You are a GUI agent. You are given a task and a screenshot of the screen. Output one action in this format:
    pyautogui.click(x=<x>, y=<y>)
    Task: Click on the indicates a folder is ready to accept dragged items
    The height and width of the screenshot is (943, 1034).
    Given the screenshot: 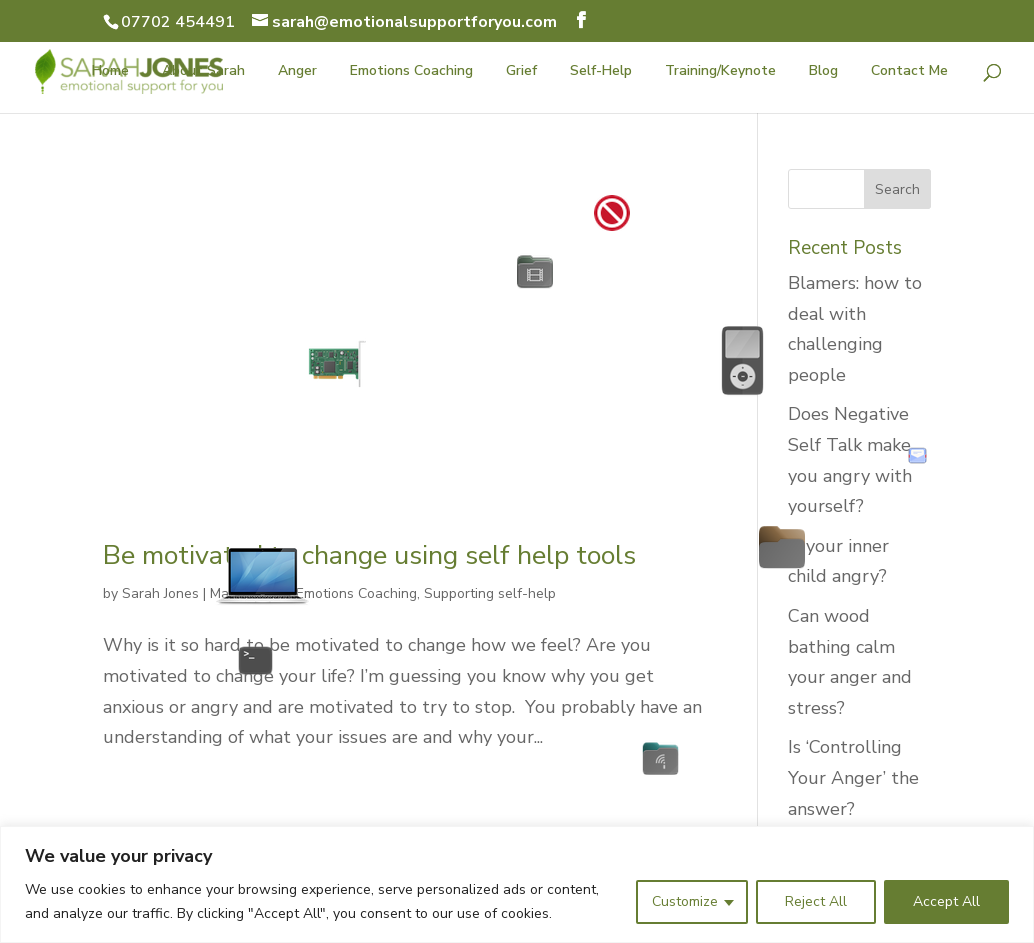 What is the action you would take?
    pyautogui.click(x=782, y=547)
    